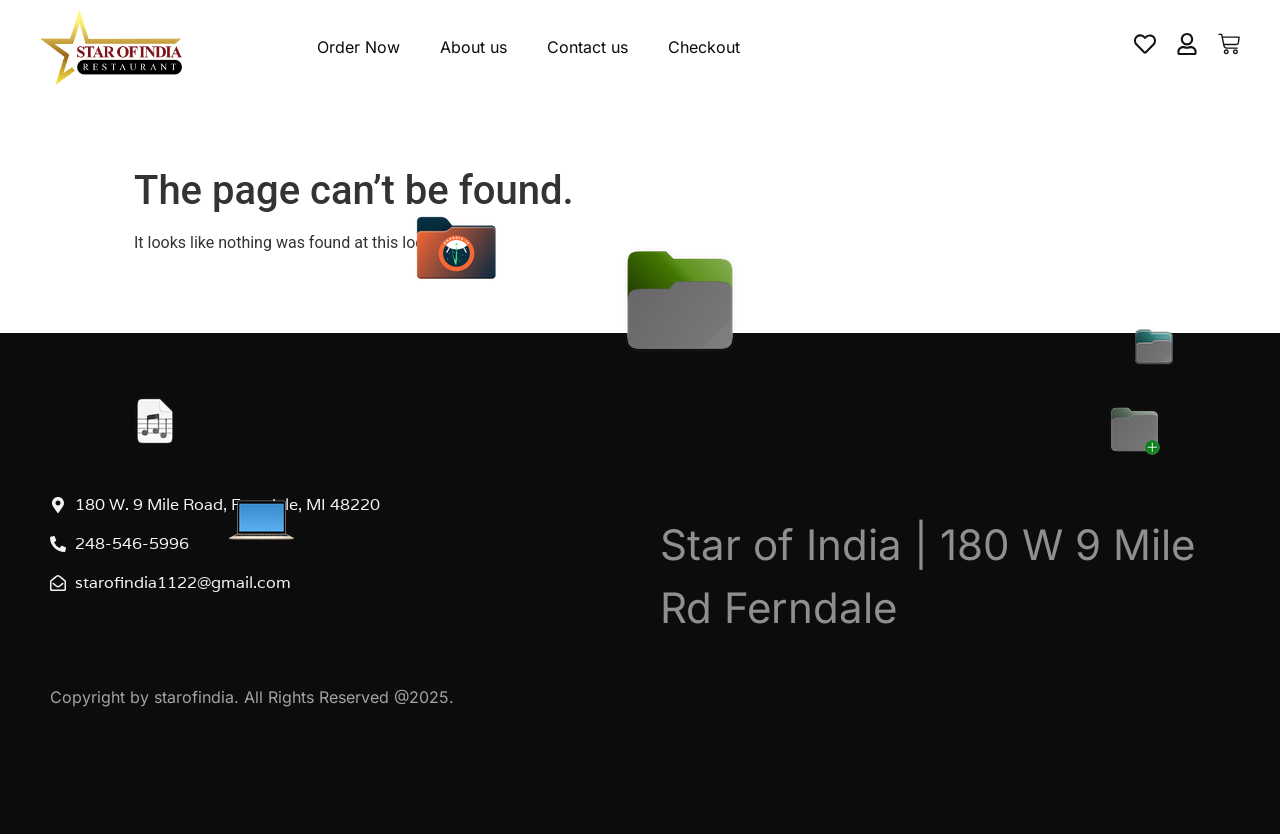  What do you see at coordinates (680, 300) in the screenshot?
I see `drop file here to move into folder` at bounding box center [680, 300].